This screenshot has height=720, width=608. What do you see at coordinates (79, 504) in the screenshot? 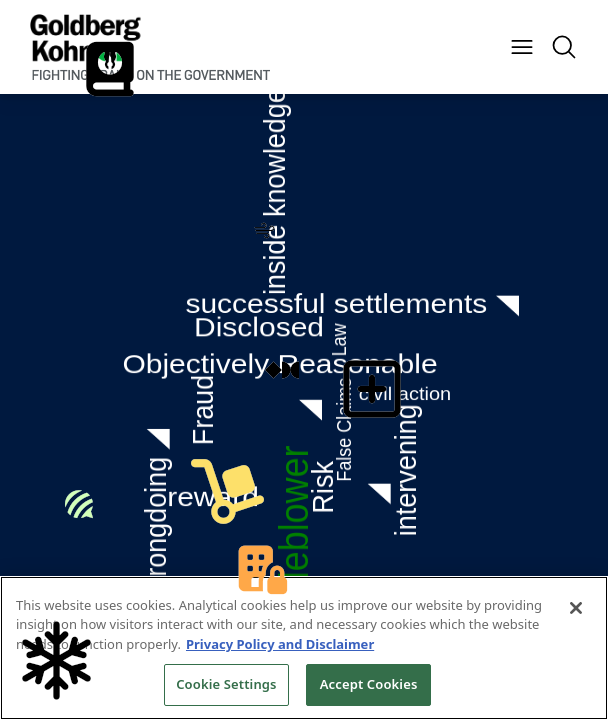
I see `forumbee logo` at bounding box center [79, 504].